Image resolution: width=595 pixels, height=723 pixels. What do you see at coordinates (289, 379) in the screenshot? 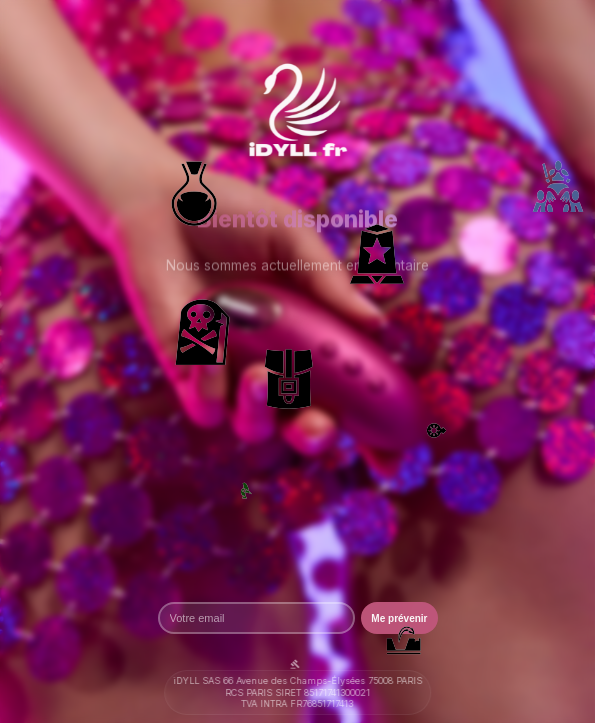
I see `open inventory or backpack` at bounding box center [289, 379].